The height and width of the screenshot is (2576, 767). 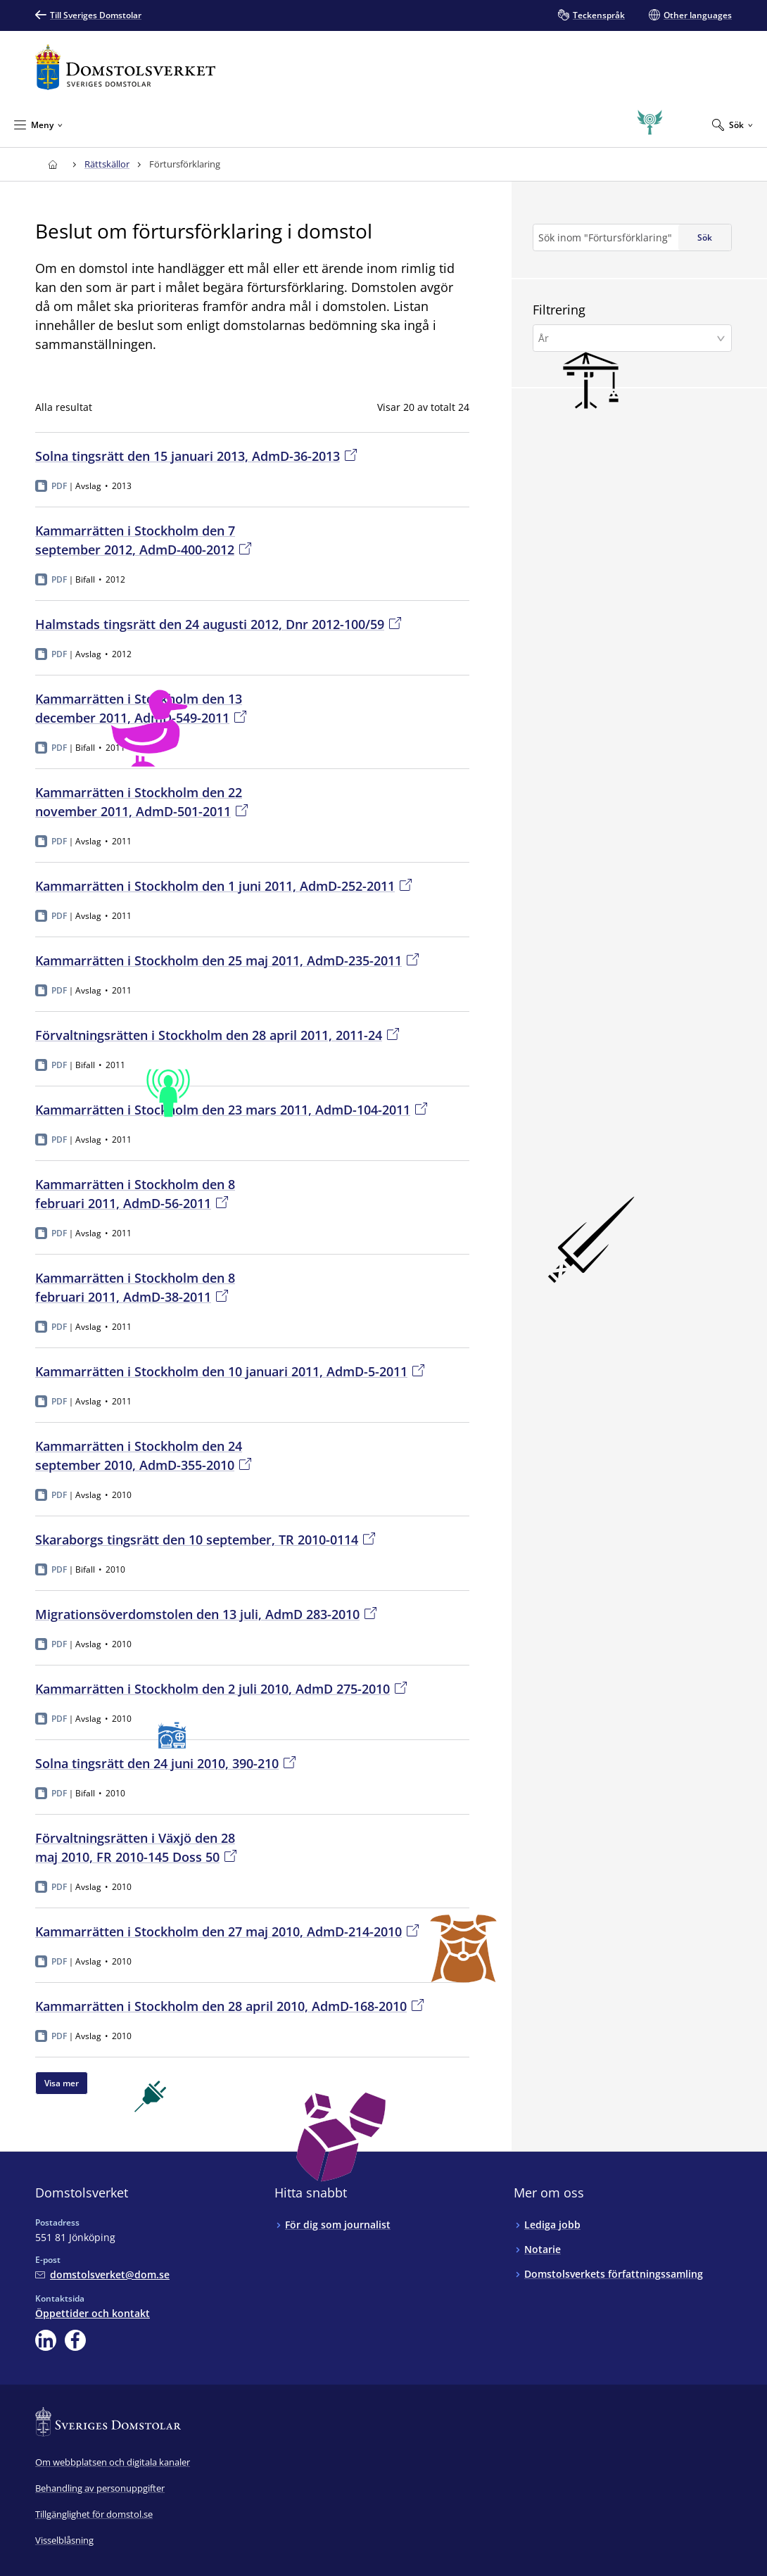 I want to click on equip armor or cape to character, so click(x=463, y=1948).